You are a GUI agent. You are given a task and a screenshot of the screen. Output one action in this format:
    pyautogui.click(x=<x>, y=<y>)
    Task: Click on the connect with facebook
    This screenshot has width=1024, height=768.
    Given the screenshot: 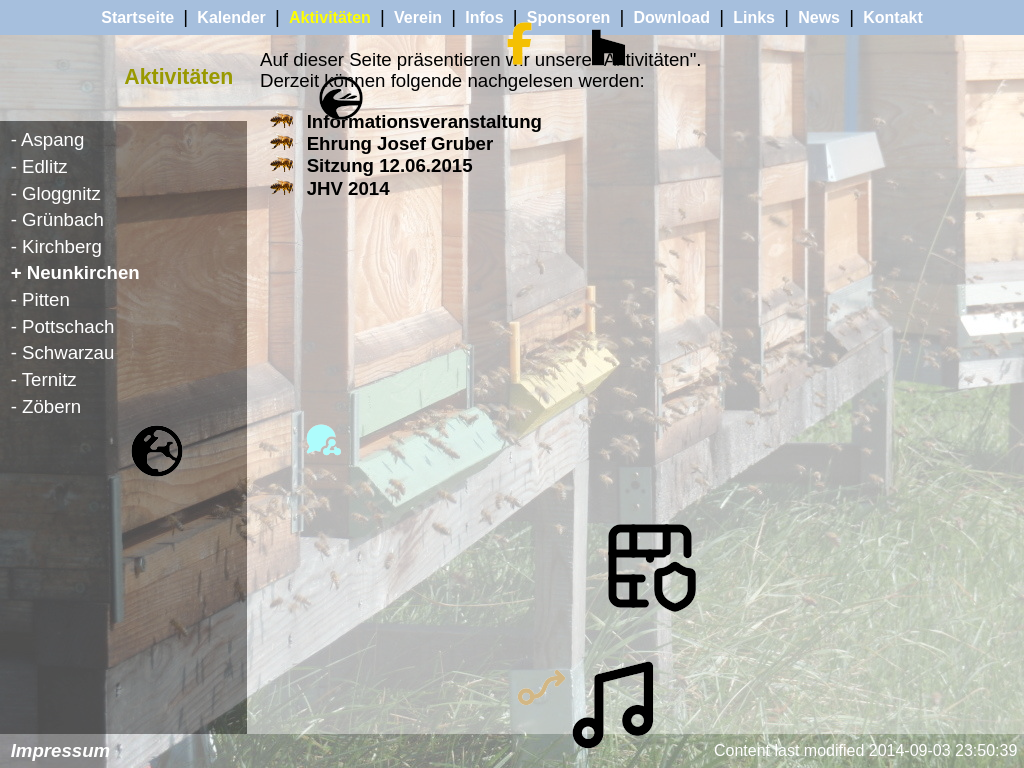 What is the action you would take?
    pyautogui.click(x=519, y=43)
    